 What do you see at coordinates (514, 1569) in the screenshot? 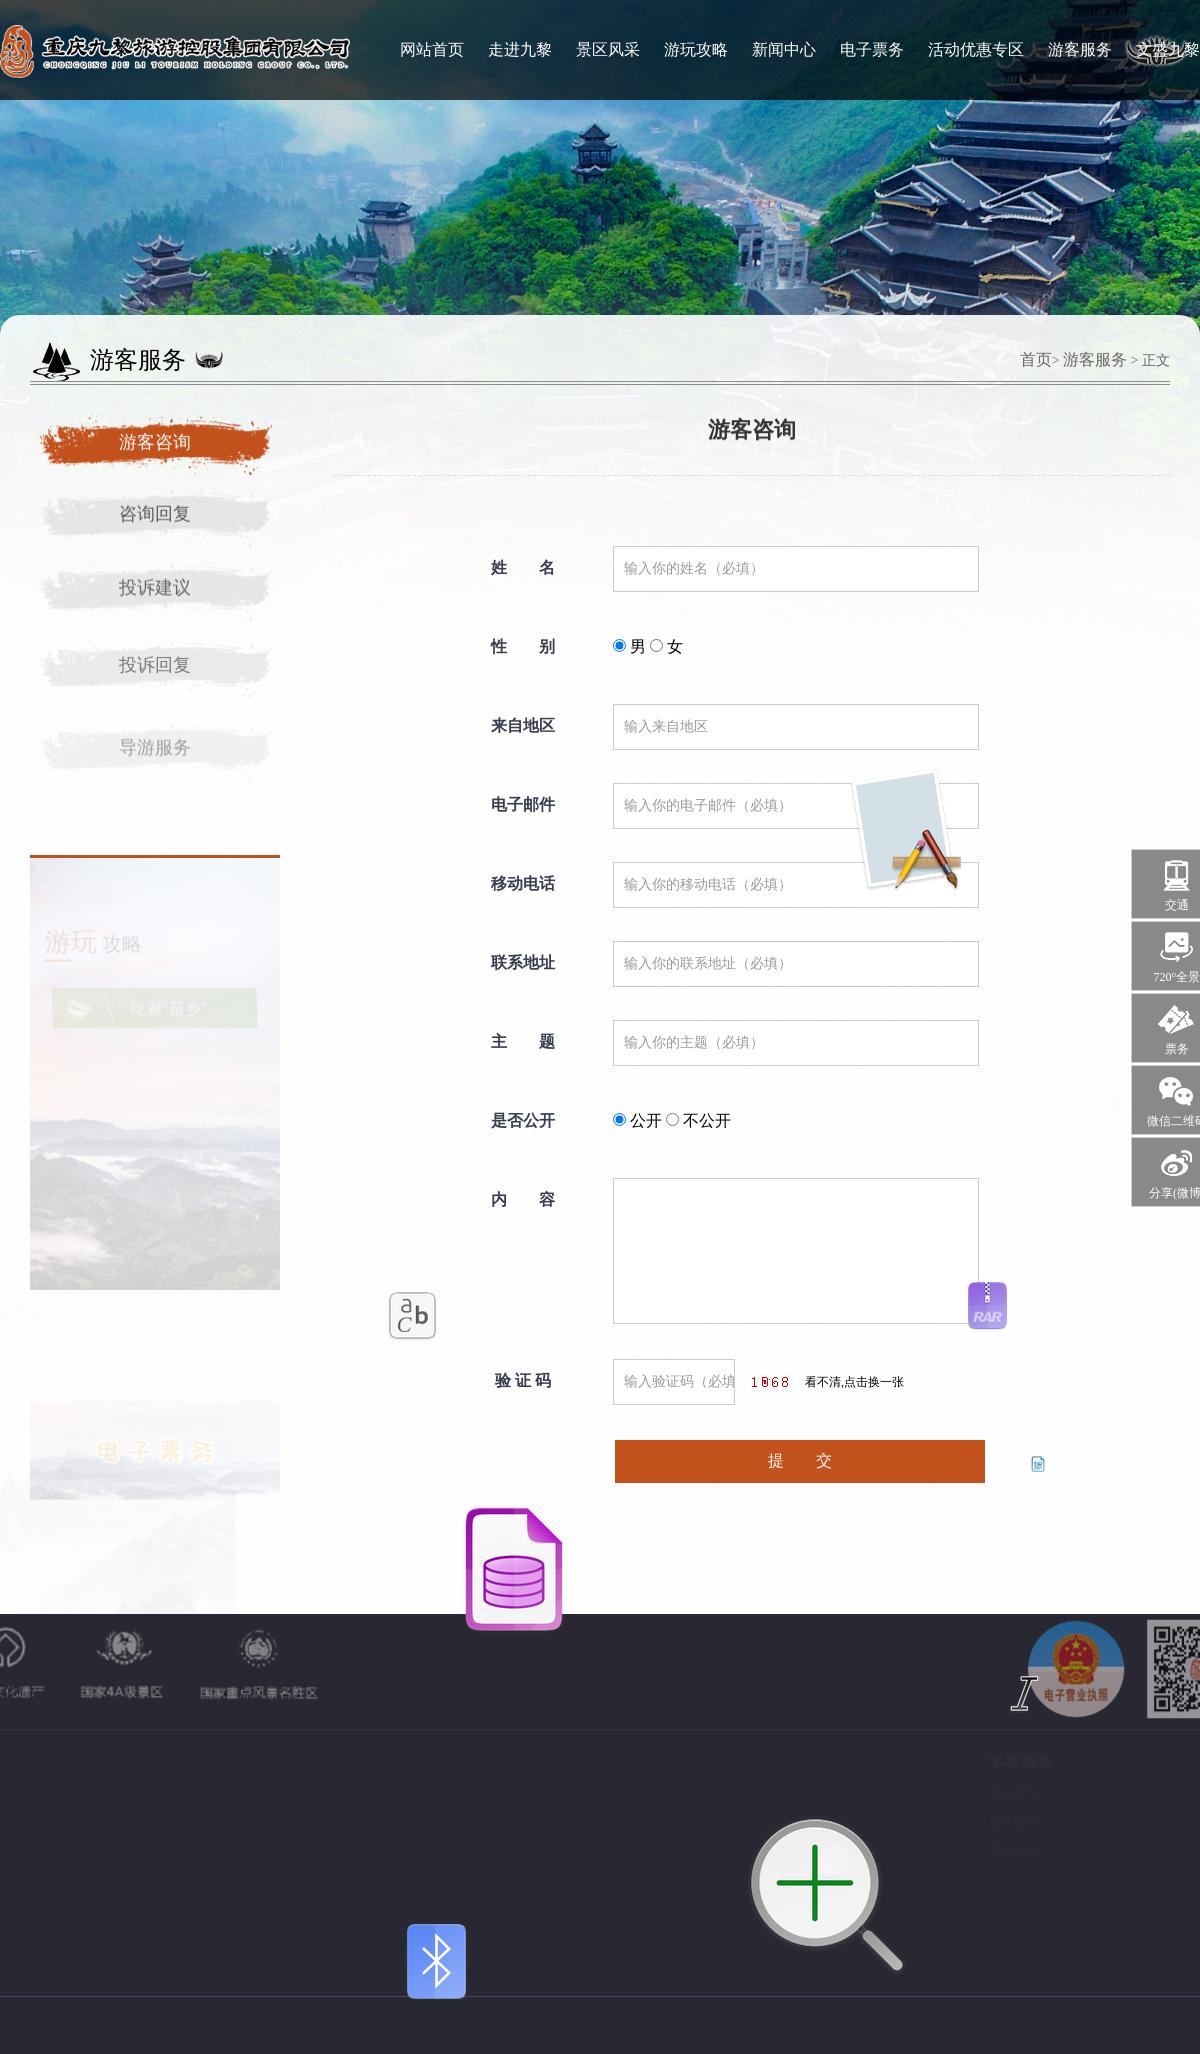
I see `libreoffice base database template file` at bounding box center [514, 1569].